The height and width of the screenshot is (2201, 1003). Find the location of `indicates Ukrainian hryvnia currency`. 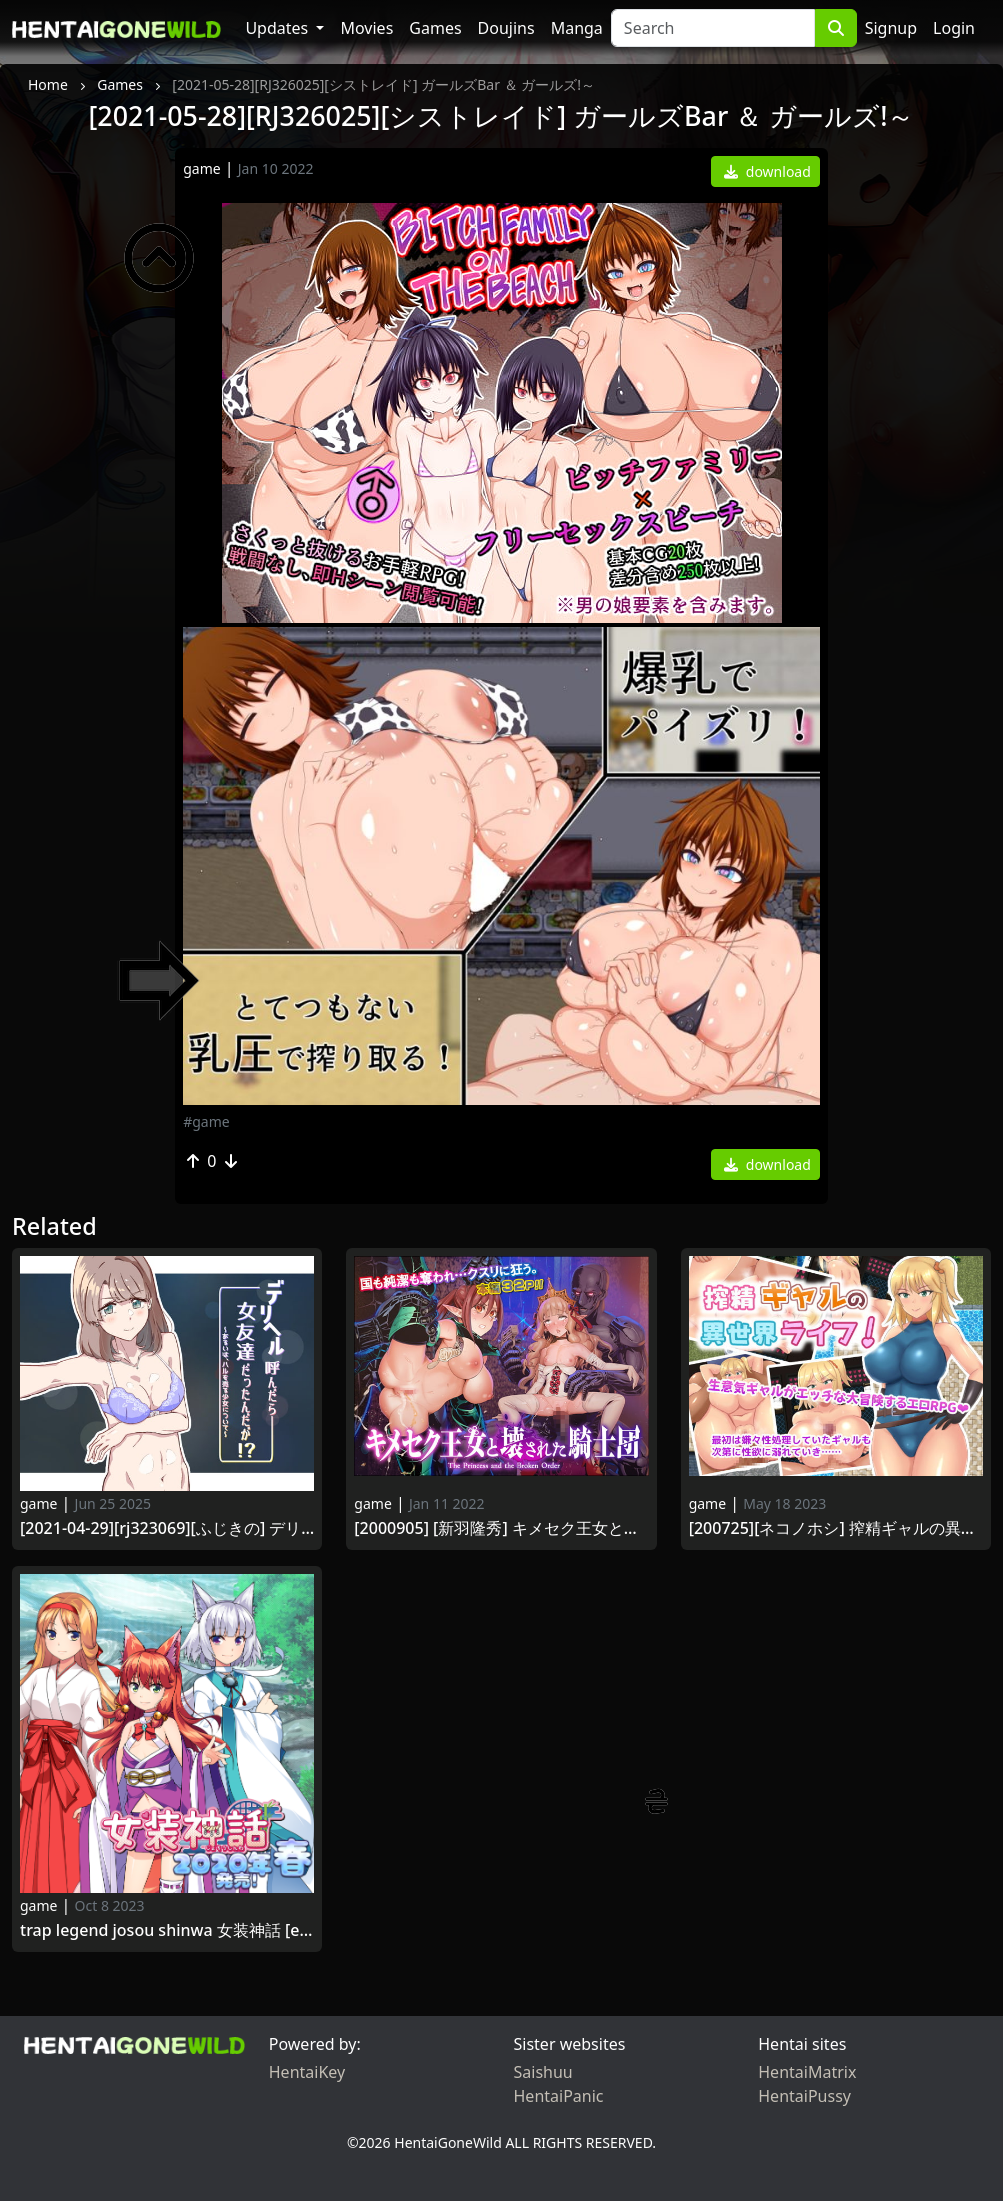

indicates Ukrainian hryvnia currency is located at coordinates (656, 1801).